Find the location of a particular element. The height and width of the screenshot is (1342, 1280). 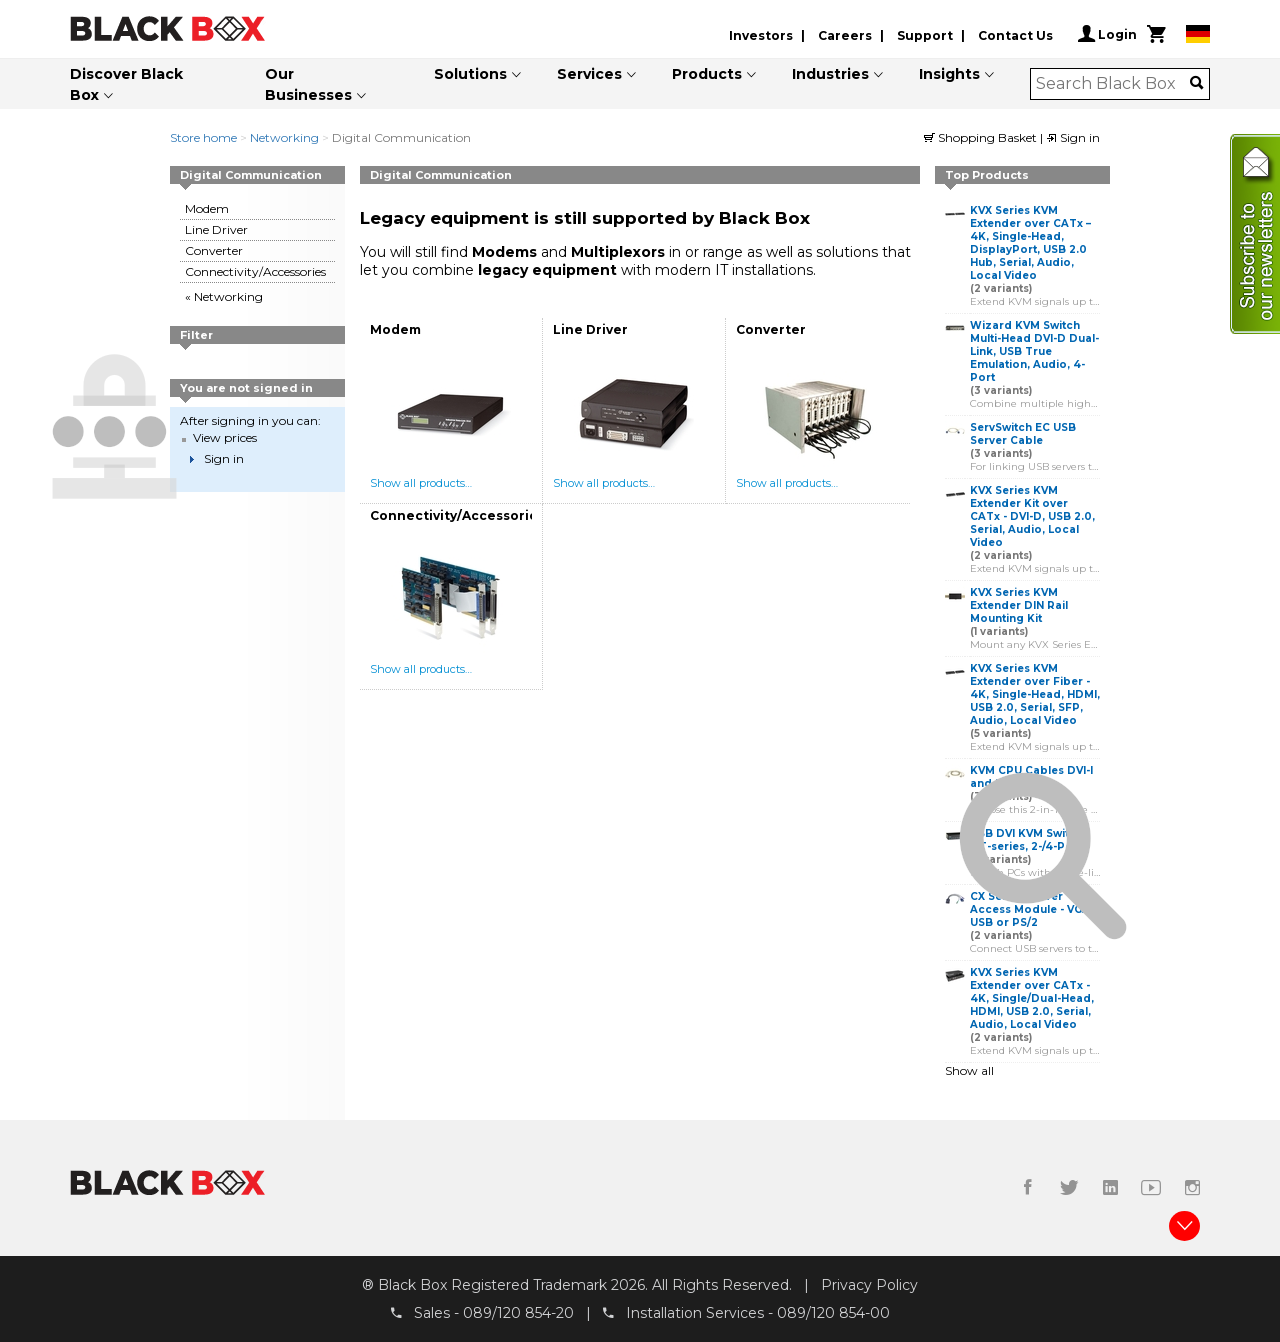

access search settings and preferences is located at coordinates (1043, 856).